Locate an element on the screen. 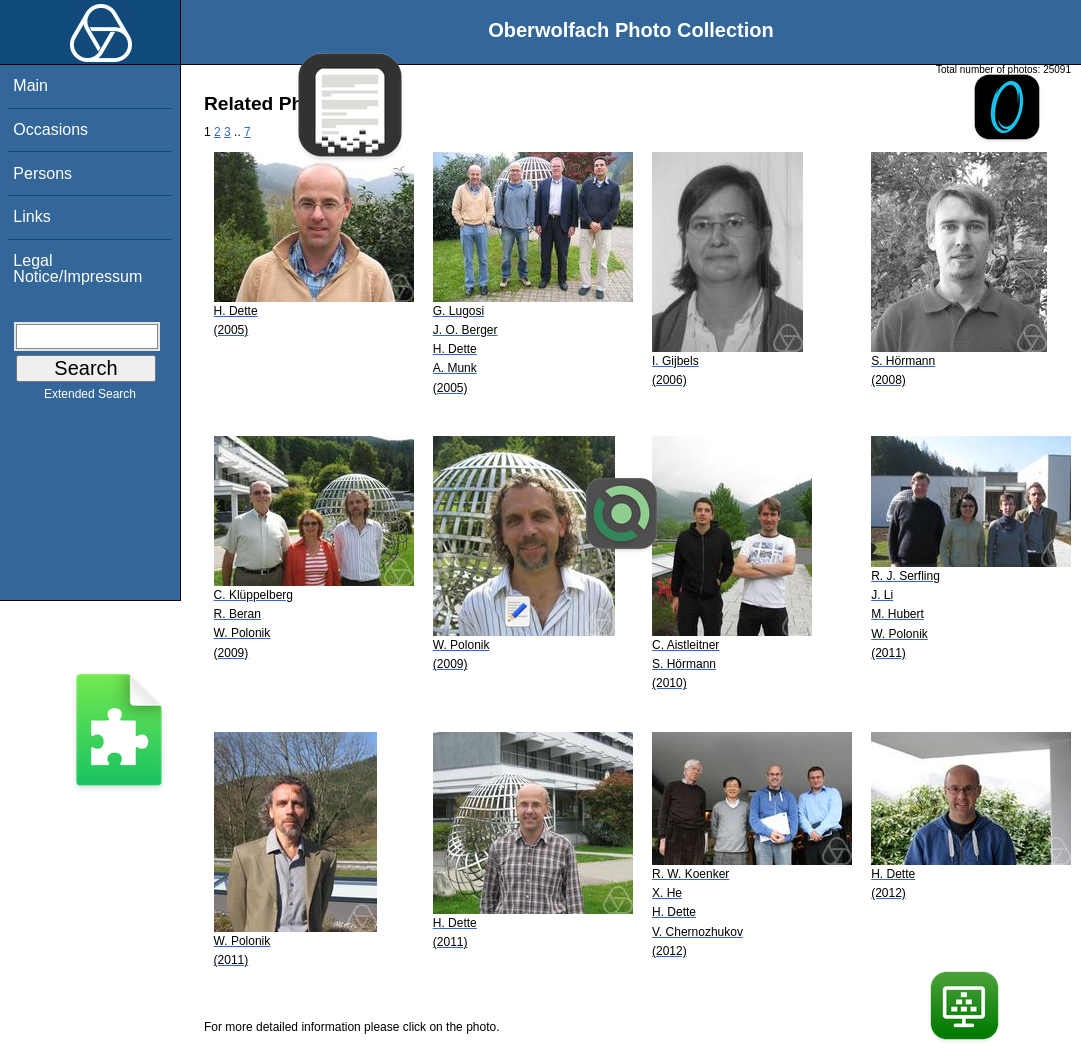  open the text editor app is located at coordinates (517, 611).